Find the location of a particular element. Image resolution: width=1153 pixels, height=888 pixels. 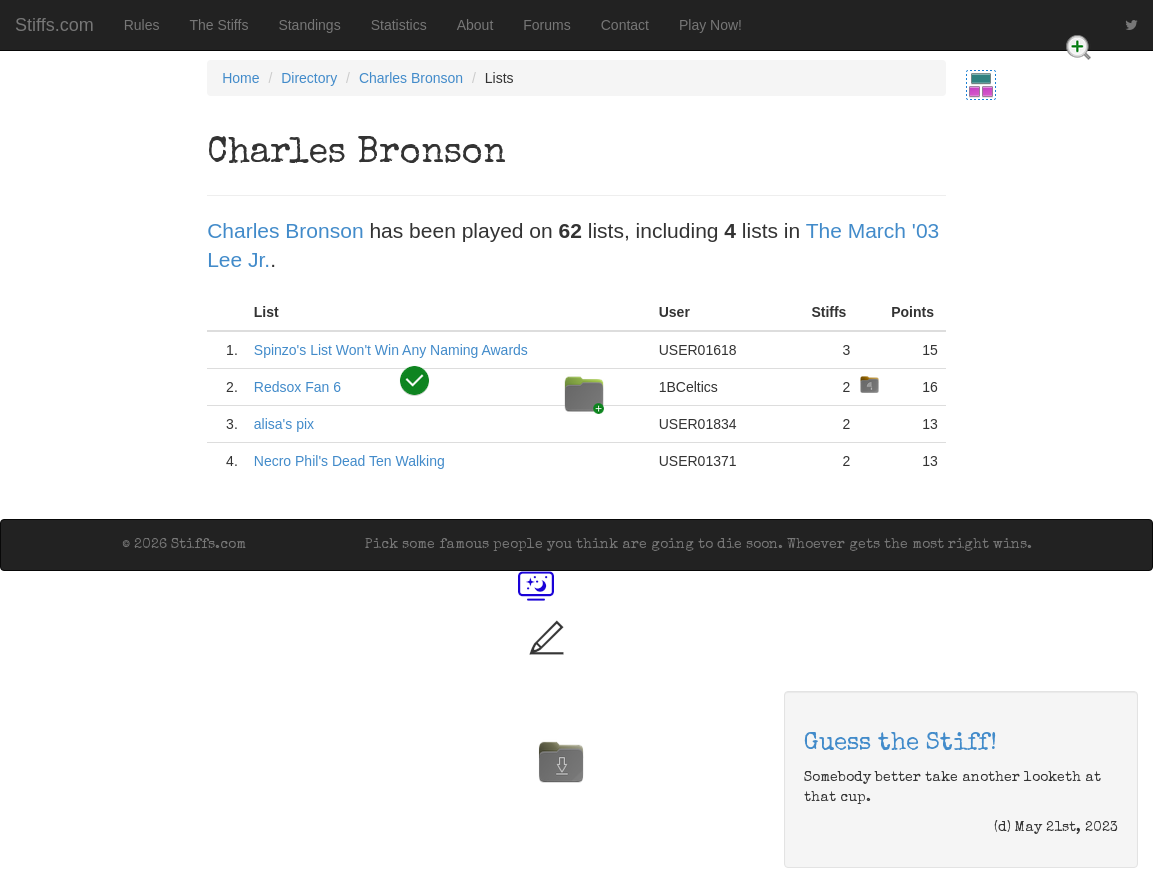

access screensaver settings is located at coordinates (536, 585).